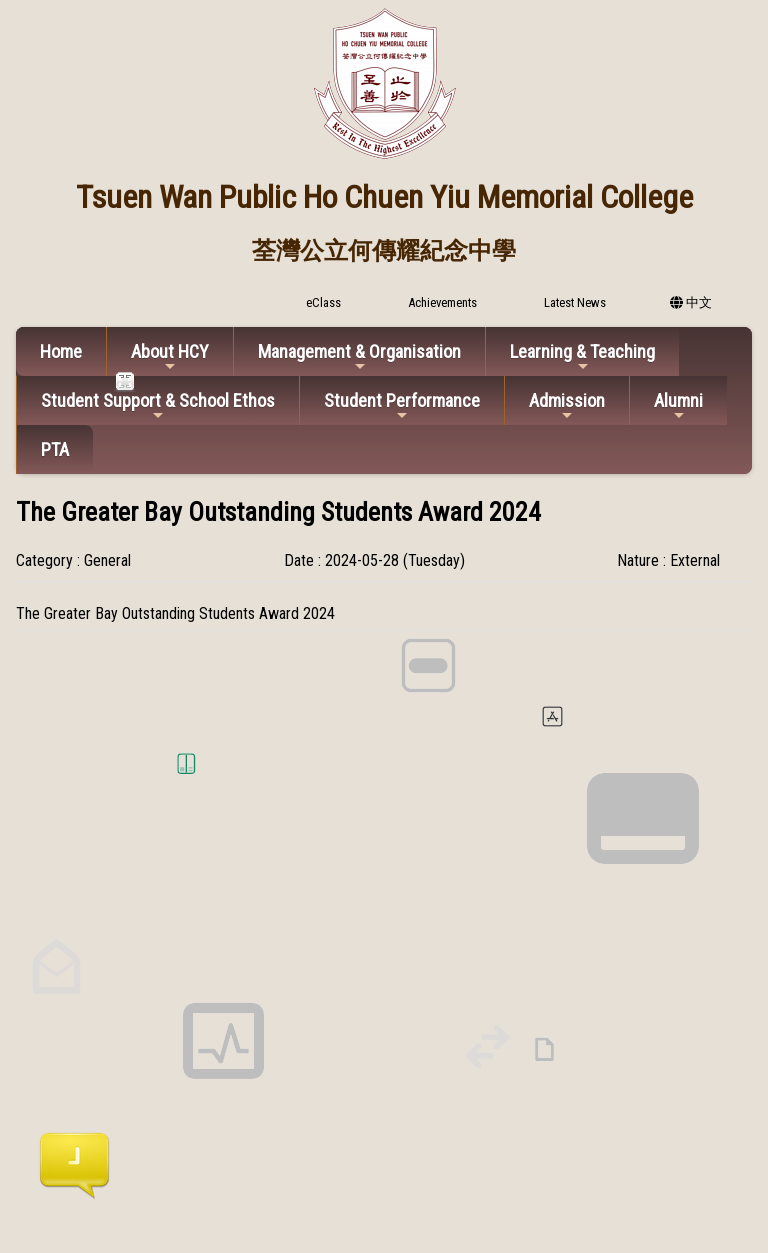 The width and height of the screenshot is (768, 1253). What do you see at coordinates (75, 1165) in the screenshot?
I see `user is idle or away` at bounding box center [75, 1165].